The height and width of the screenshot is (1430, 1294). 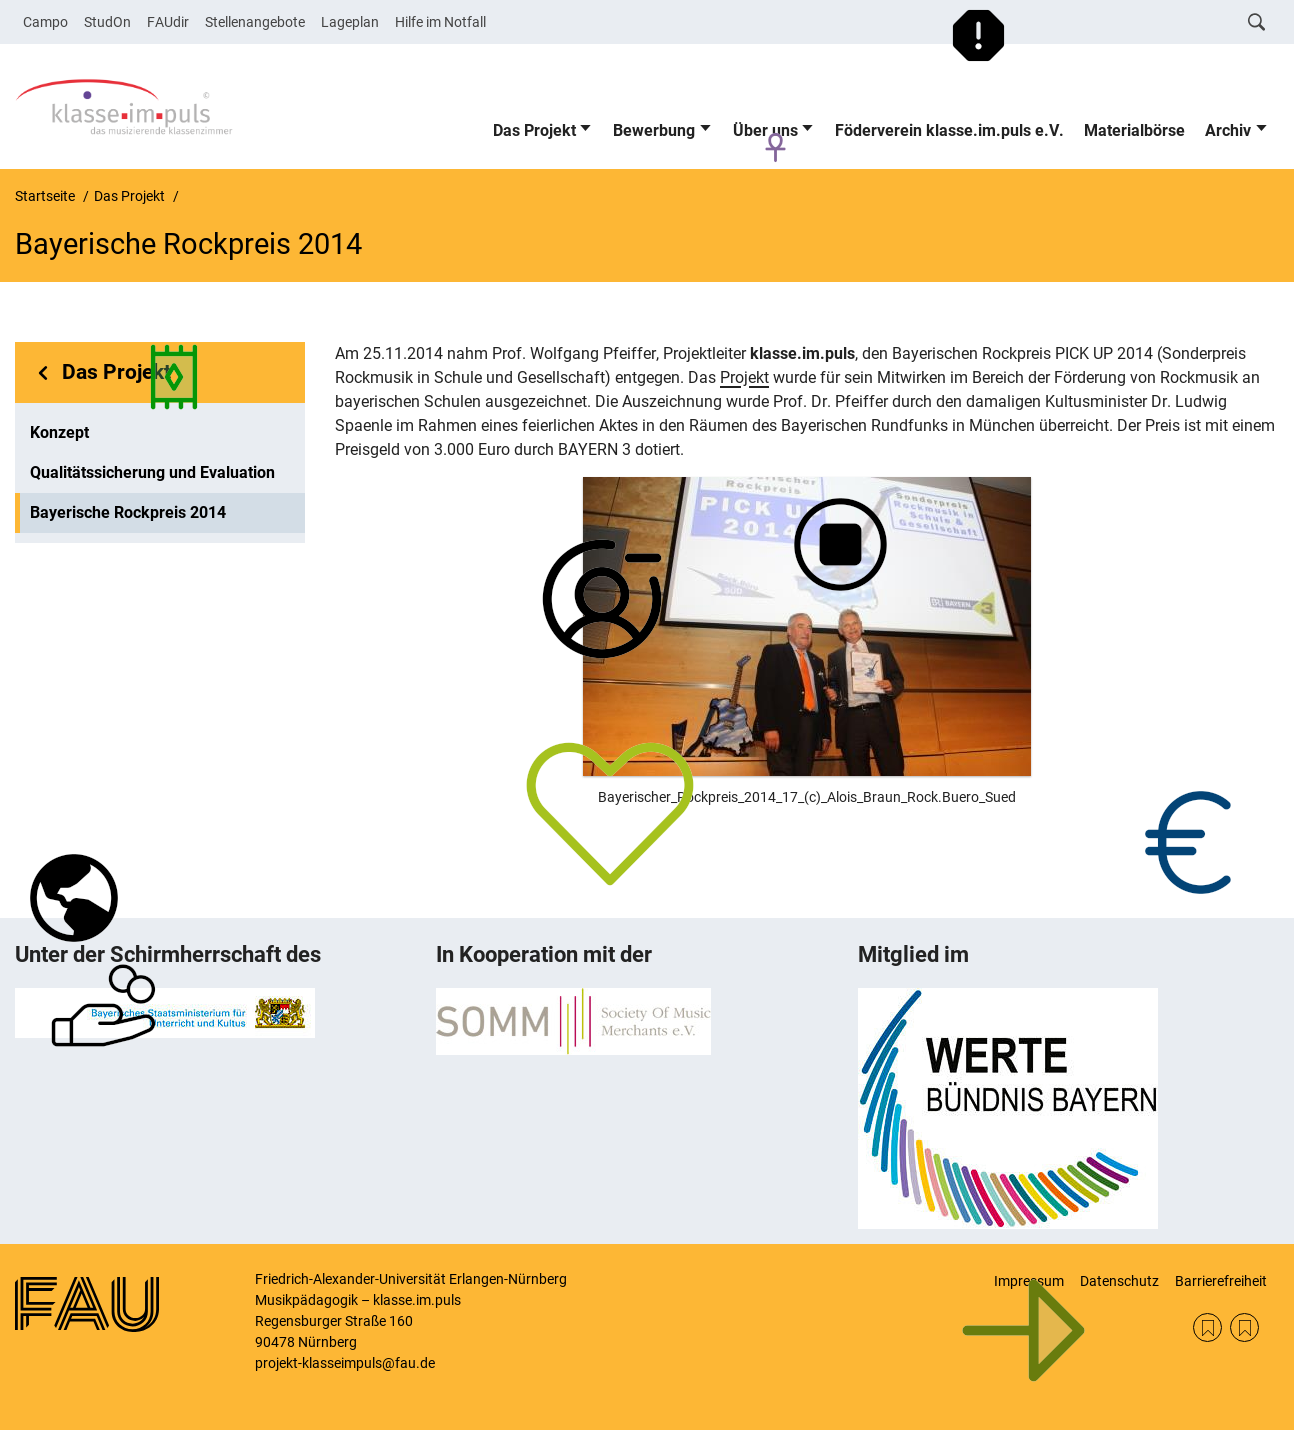 What do you see at coordinates (610, 808) in the screenshot?
I see `add to favorites` at bounding box center [610, 808].